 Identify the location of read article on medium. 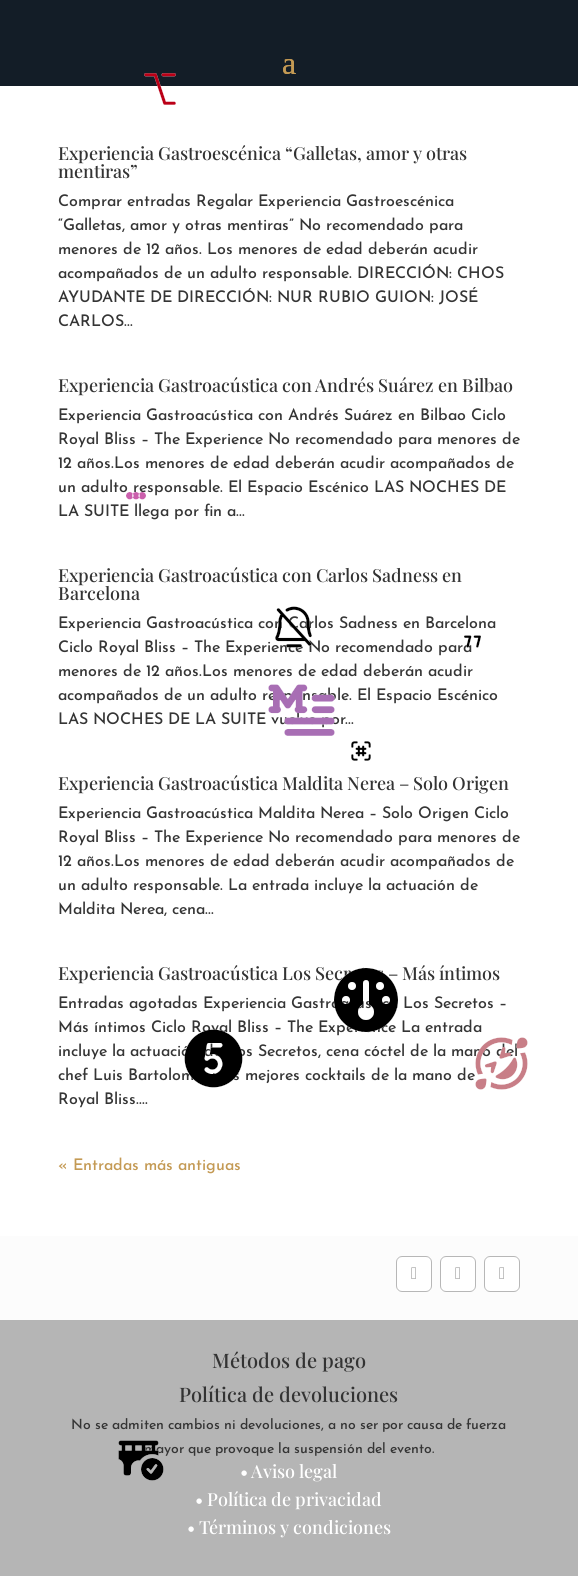
(301, 708).